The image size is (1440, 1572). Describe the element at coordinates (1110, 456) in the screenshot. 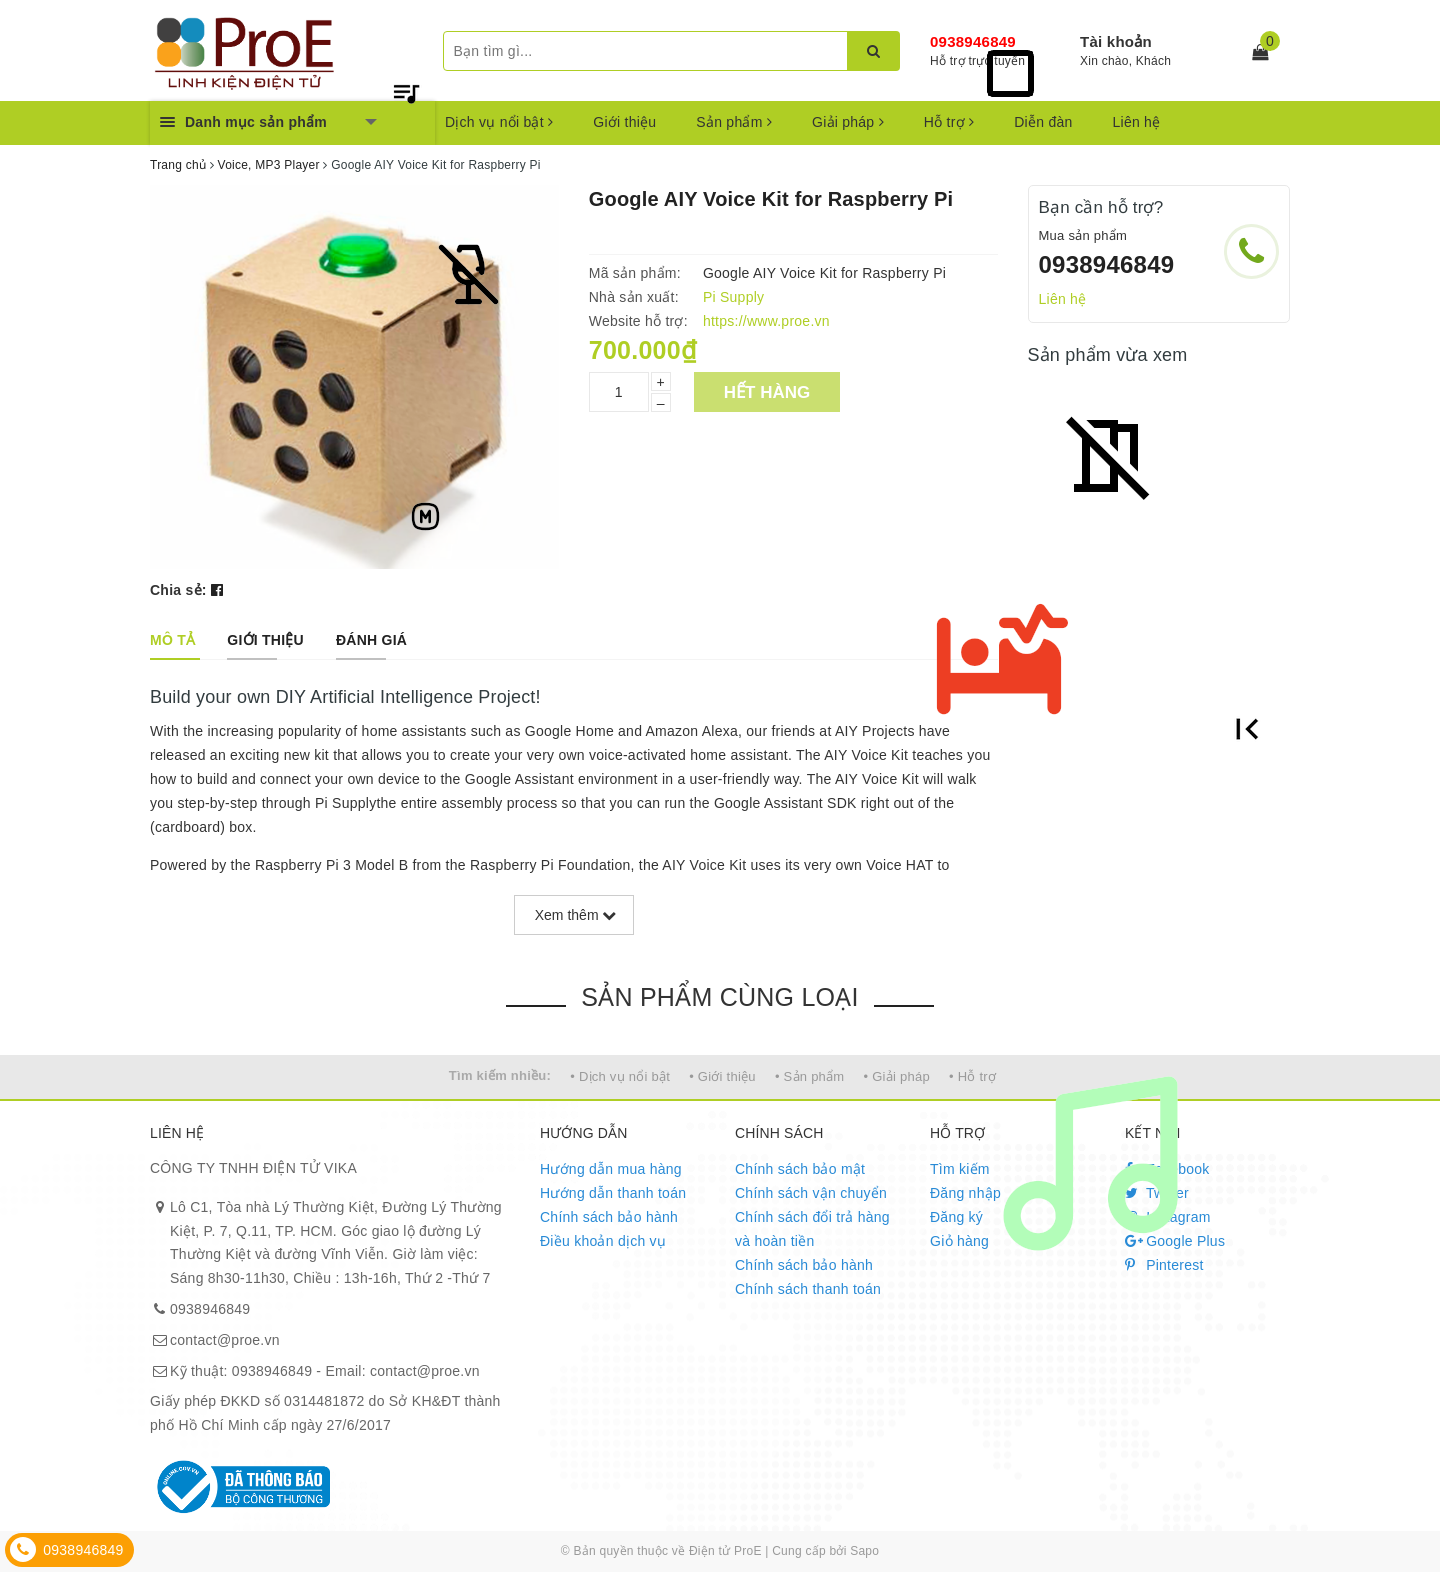

I see `meeting room unavailable` at that location.